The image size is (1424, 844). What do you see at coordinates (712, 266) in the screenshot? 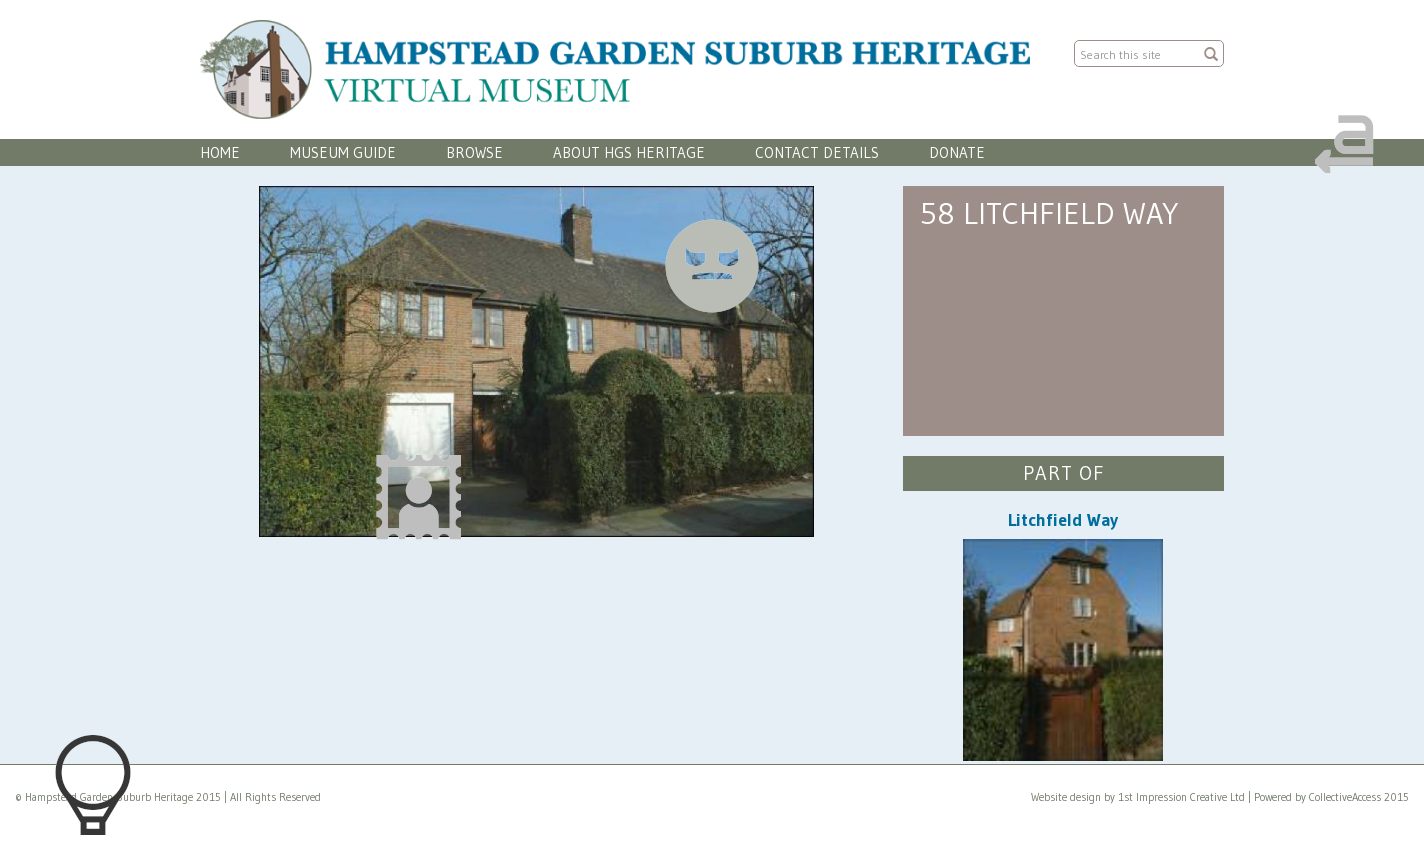
I see `react with anger to a message or post` at bounding box center [712, 266].